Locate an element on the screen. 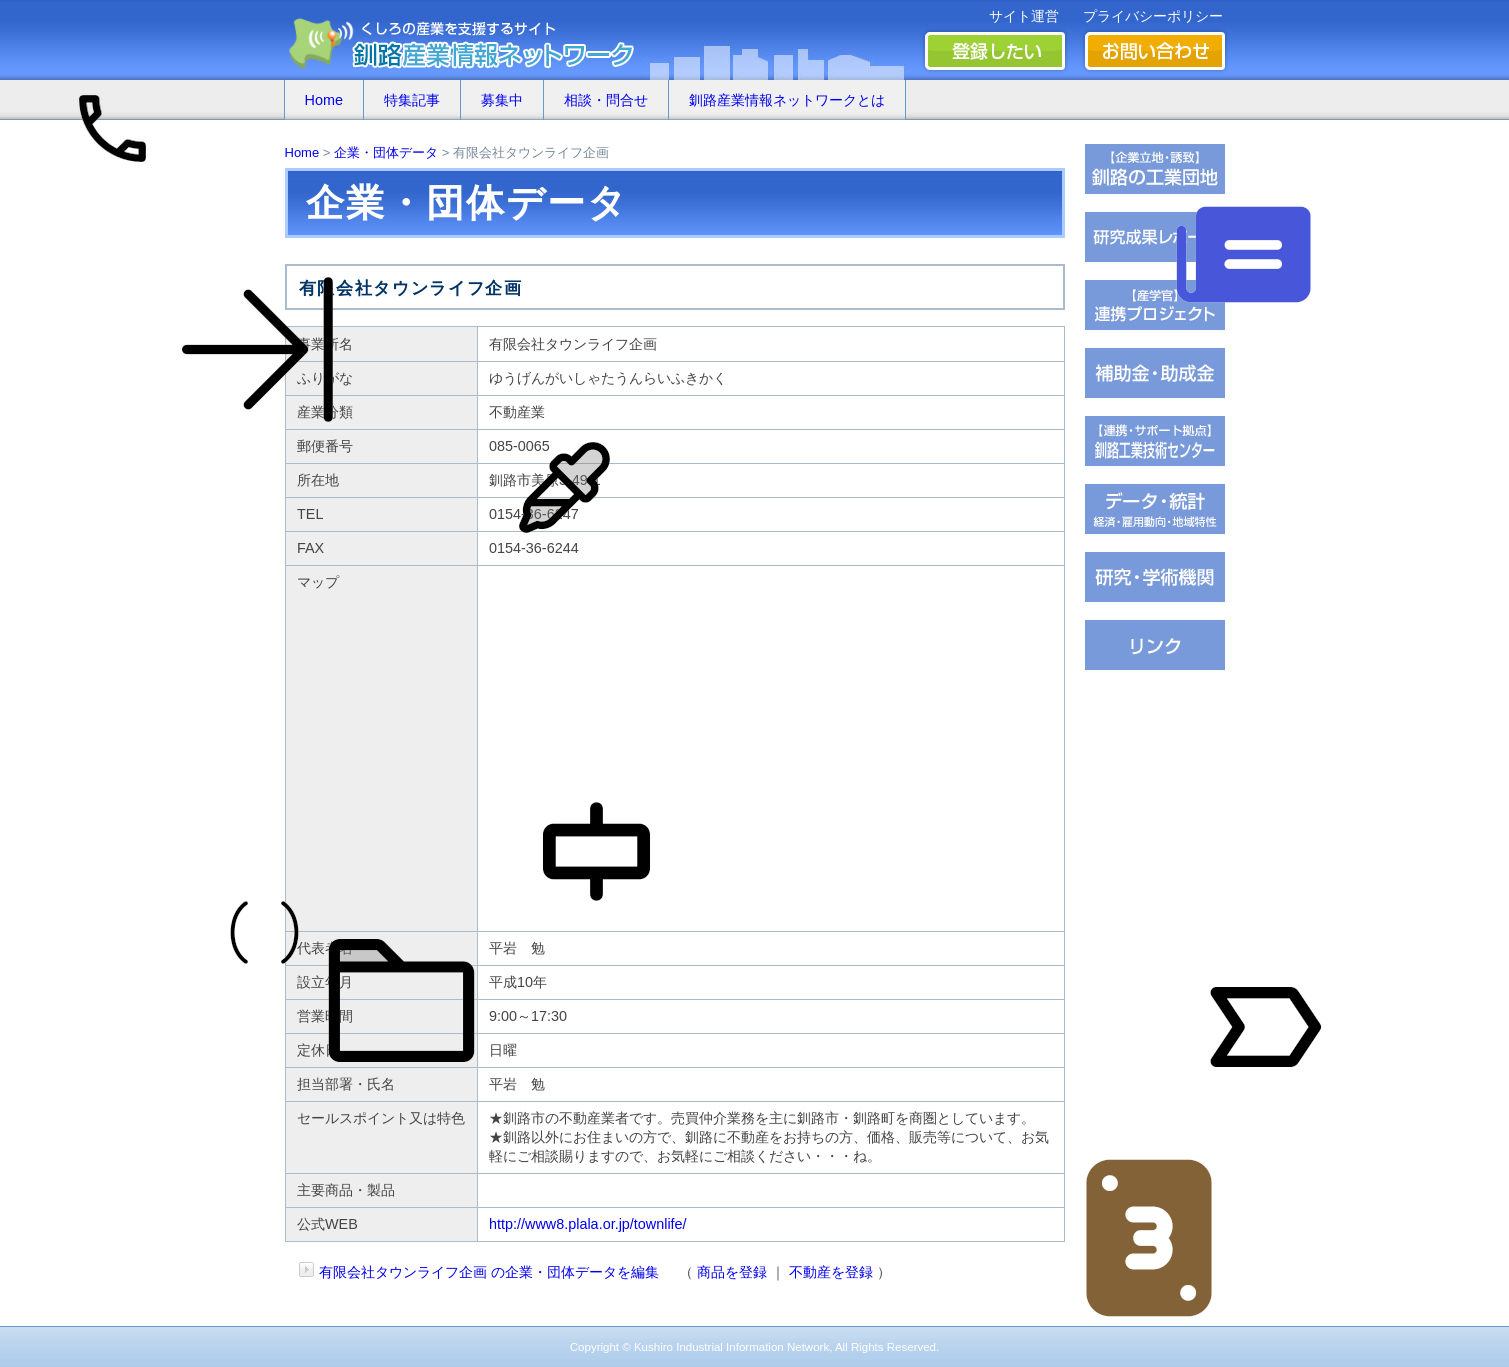 Image resolution: width=1509 pixels, height=1367 pixels. represents the 3 card in a card game is located at coordinates (1149, 1238).